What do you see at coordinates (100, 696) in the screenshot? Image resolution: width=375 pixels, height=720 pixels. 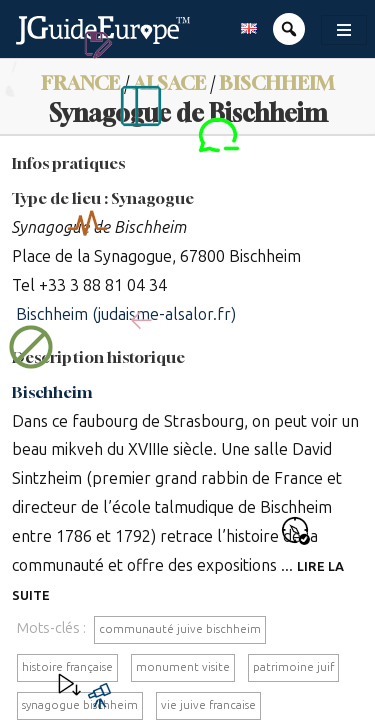 I see `explore or discover new content` at bounding box center [100, 696].